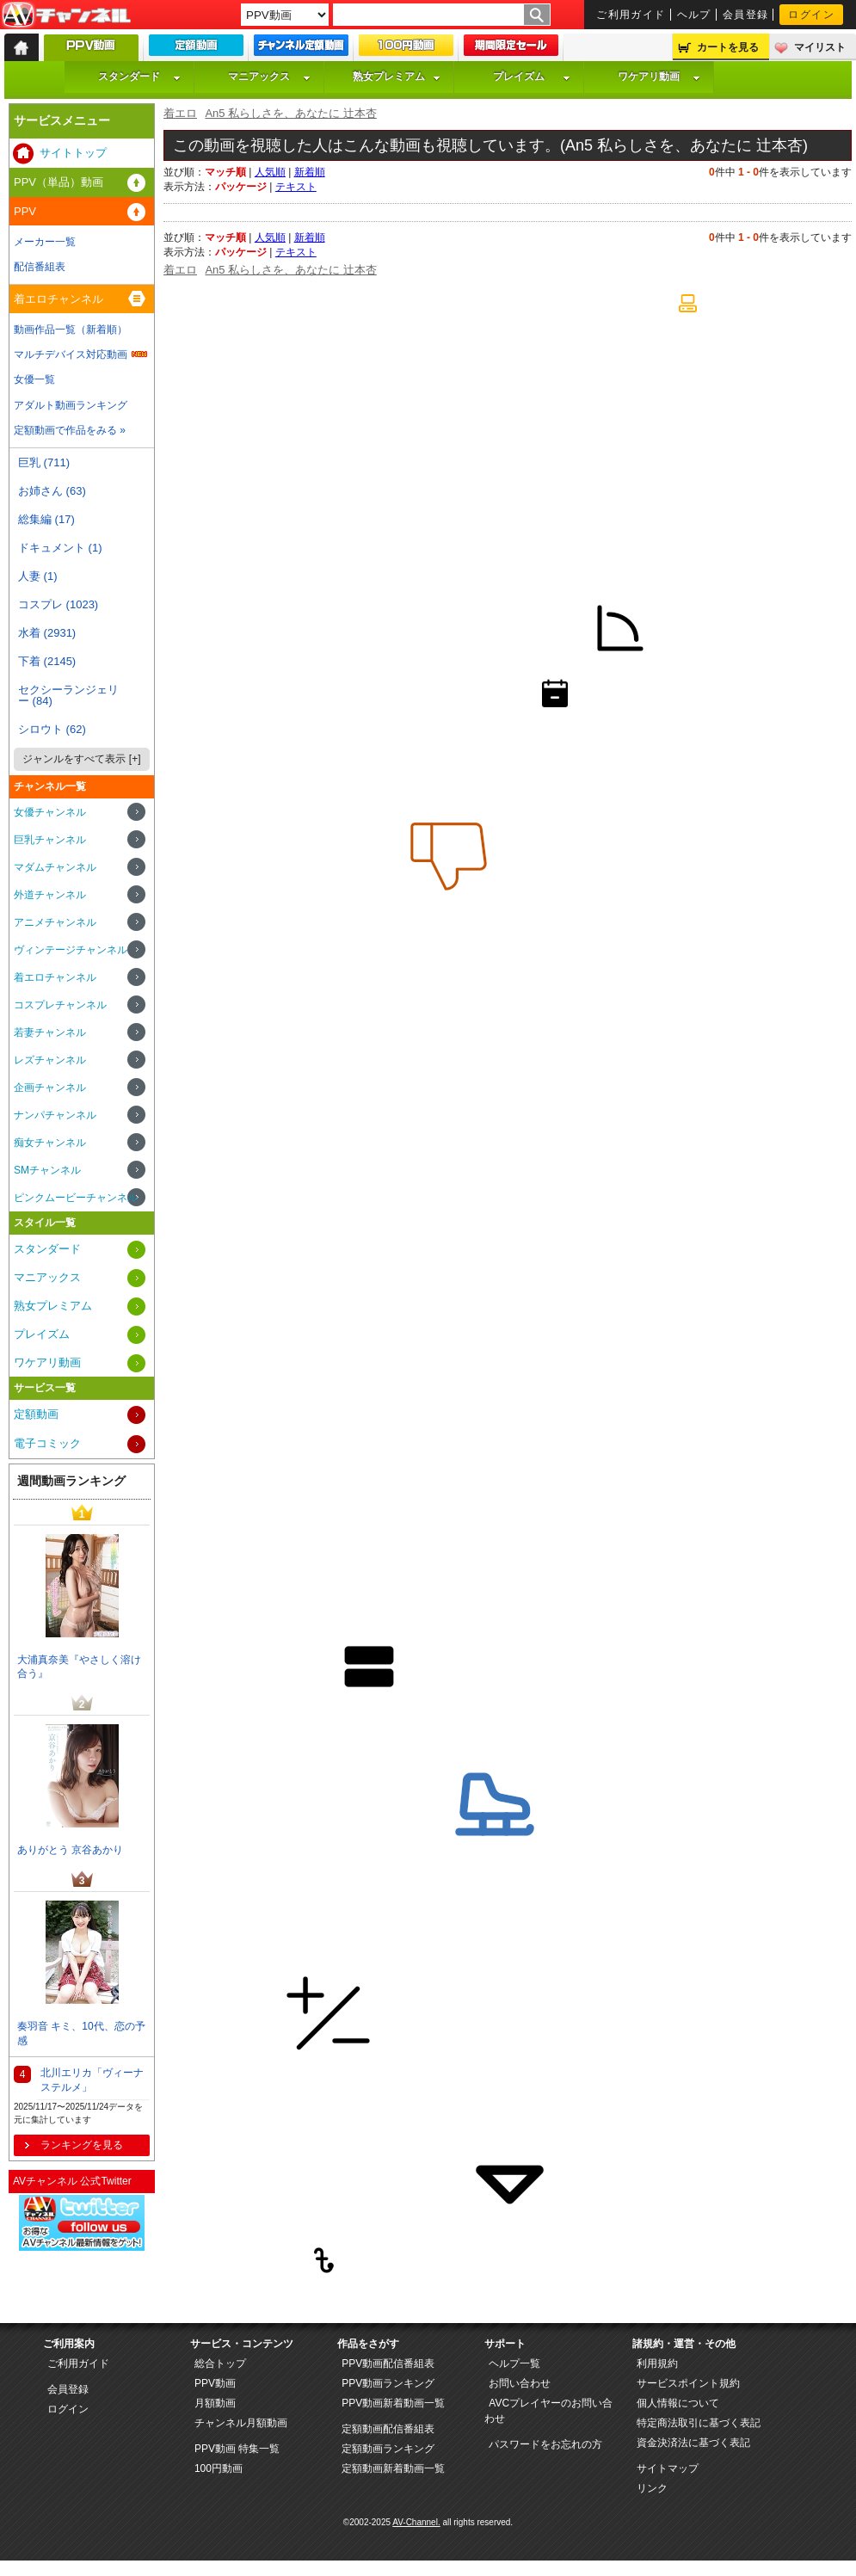 Image resolution: width=856 pixels, height=2576 pixels. I want to click on view production possibility frontier chart, so click(620, 628).